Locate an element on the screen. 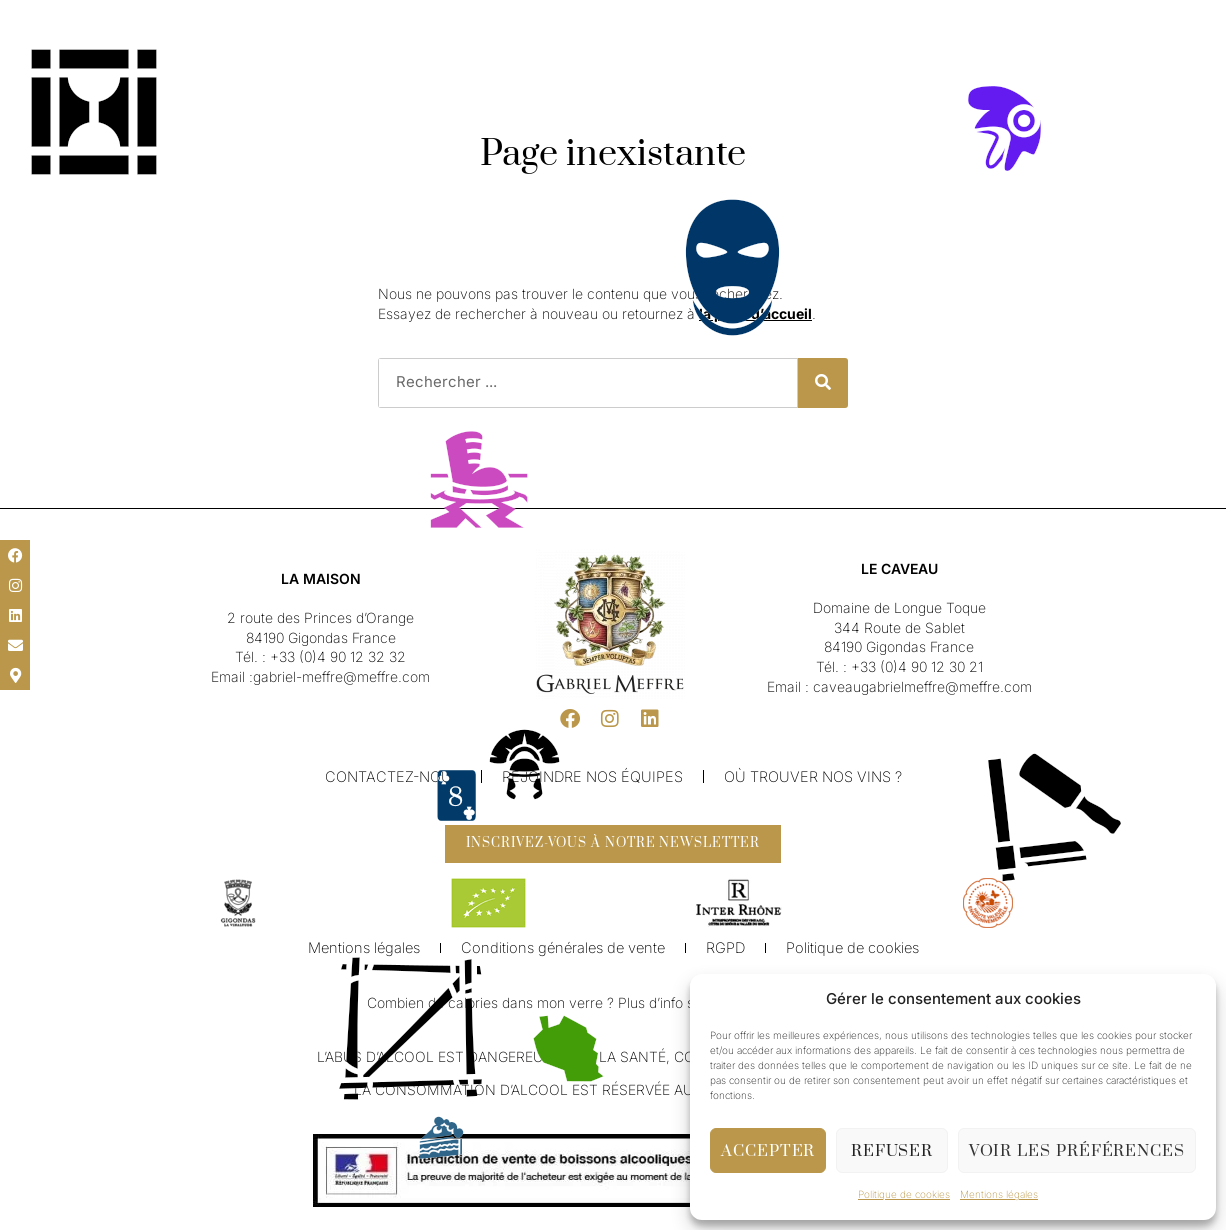 The width and height of the screenshot is (1226, 1230). select the phrygian cap headgear item is located at coordinates (1004, 128).